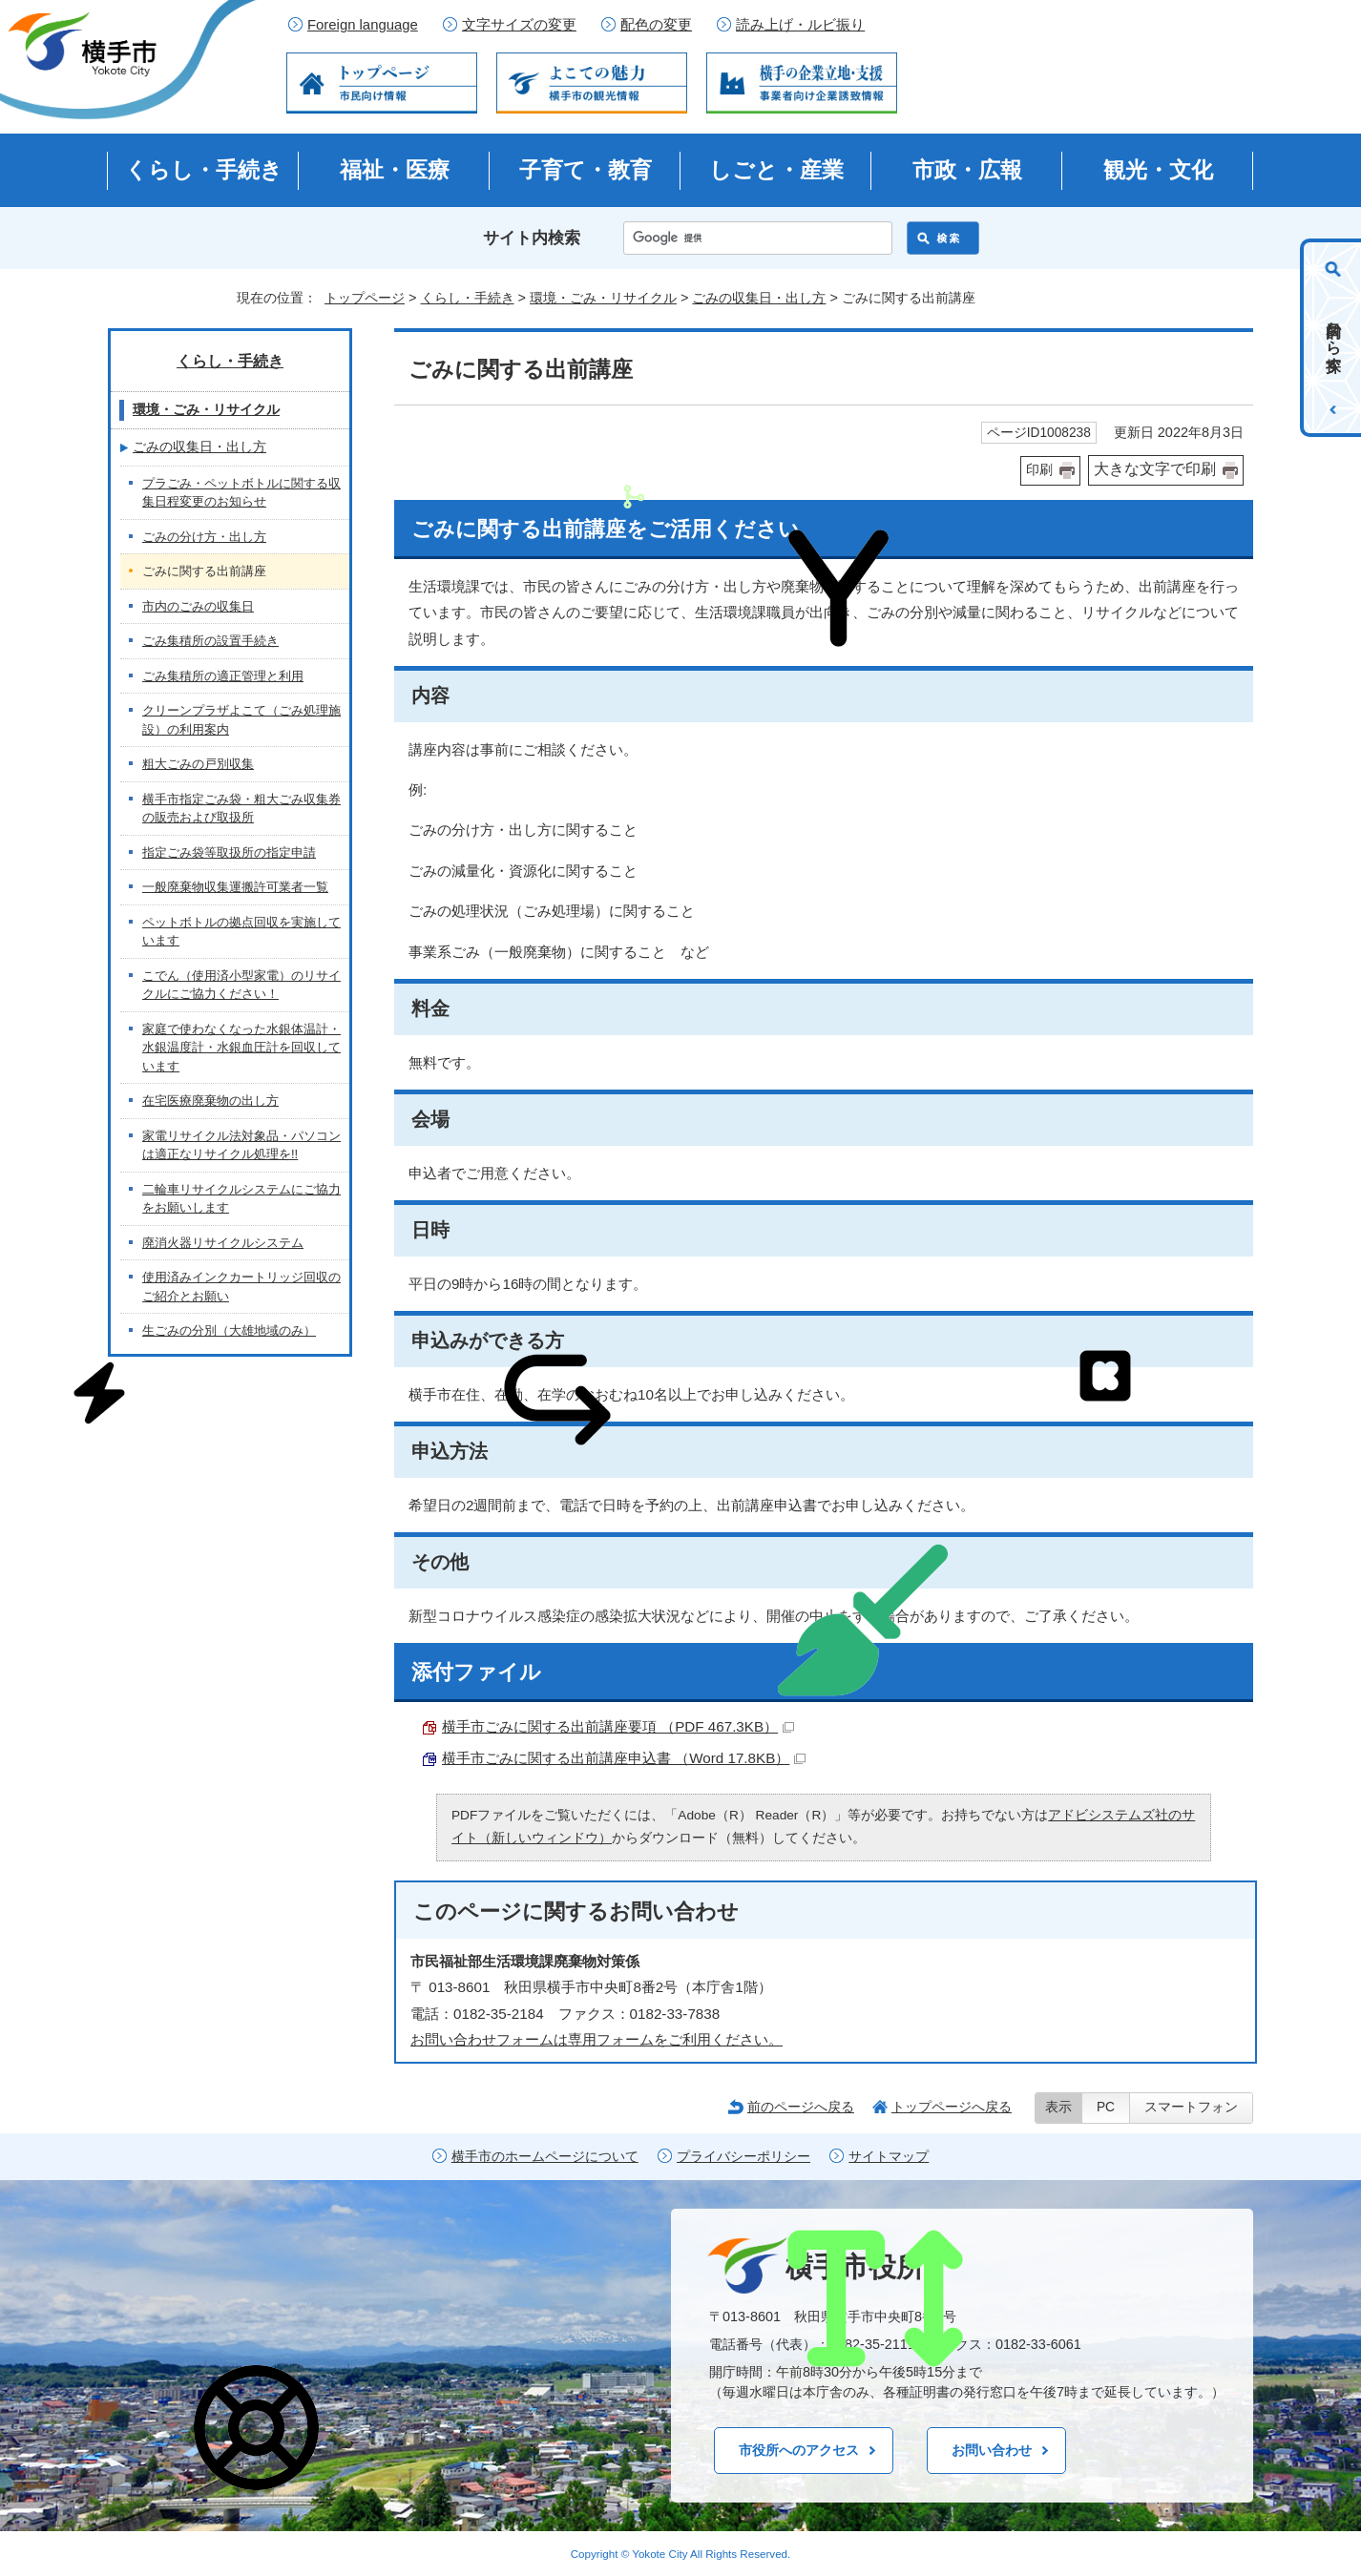  What do you see at coordinates (557, 1396) in the screenshot?
I see `redo last action` at bounding box center [557, 1396].